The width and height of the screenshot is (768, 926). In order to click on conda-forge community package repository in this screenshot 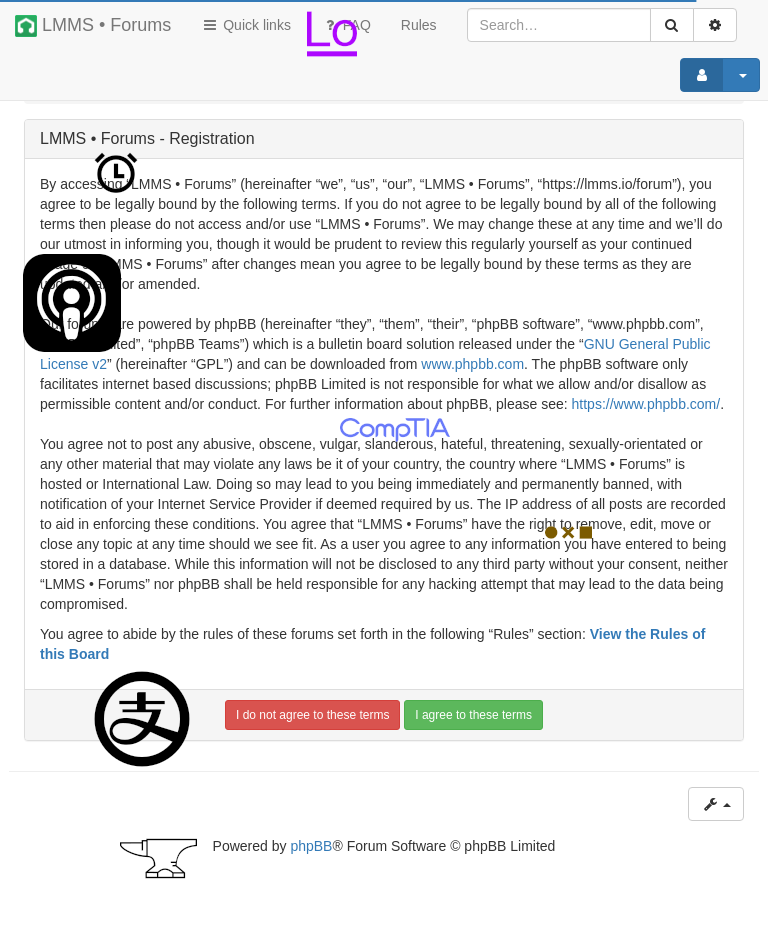, I will do `click(158, 858)`.